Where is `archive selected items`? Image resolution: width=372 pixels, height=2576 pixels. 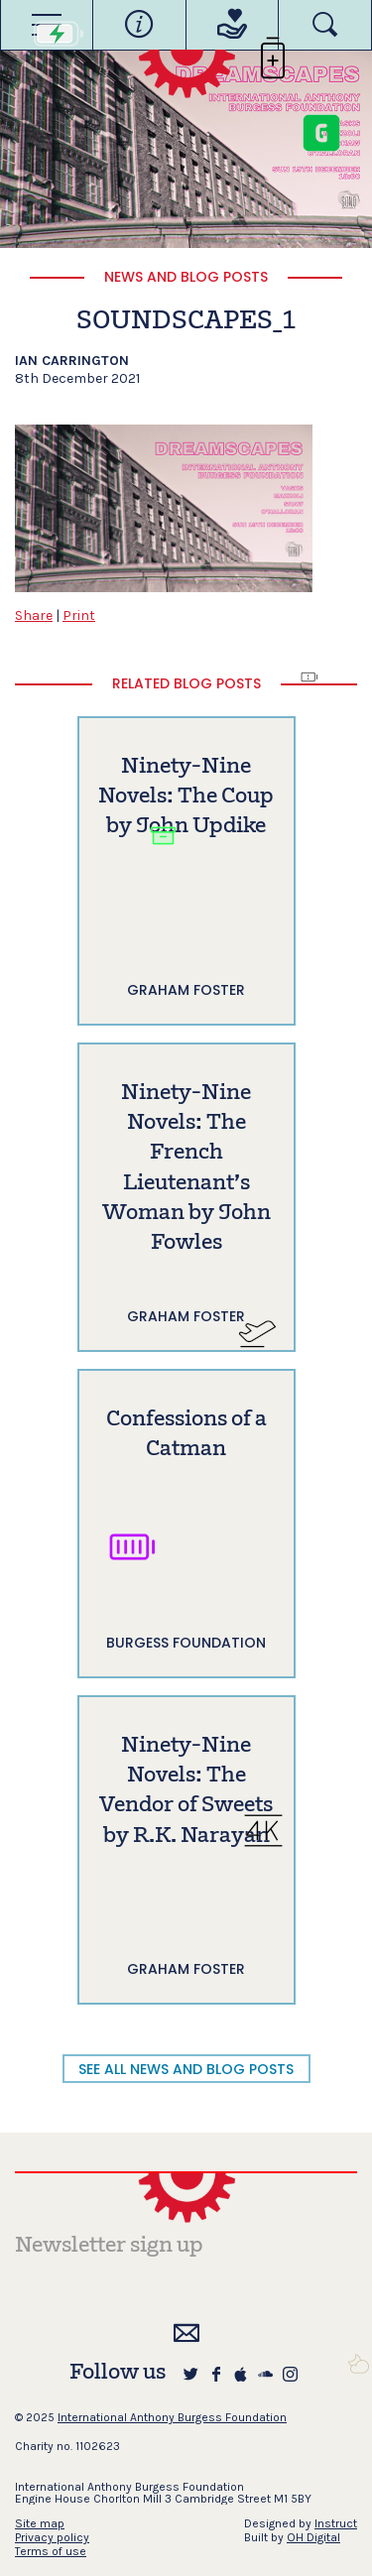
archive selected items is located at coordinates (163, 835).